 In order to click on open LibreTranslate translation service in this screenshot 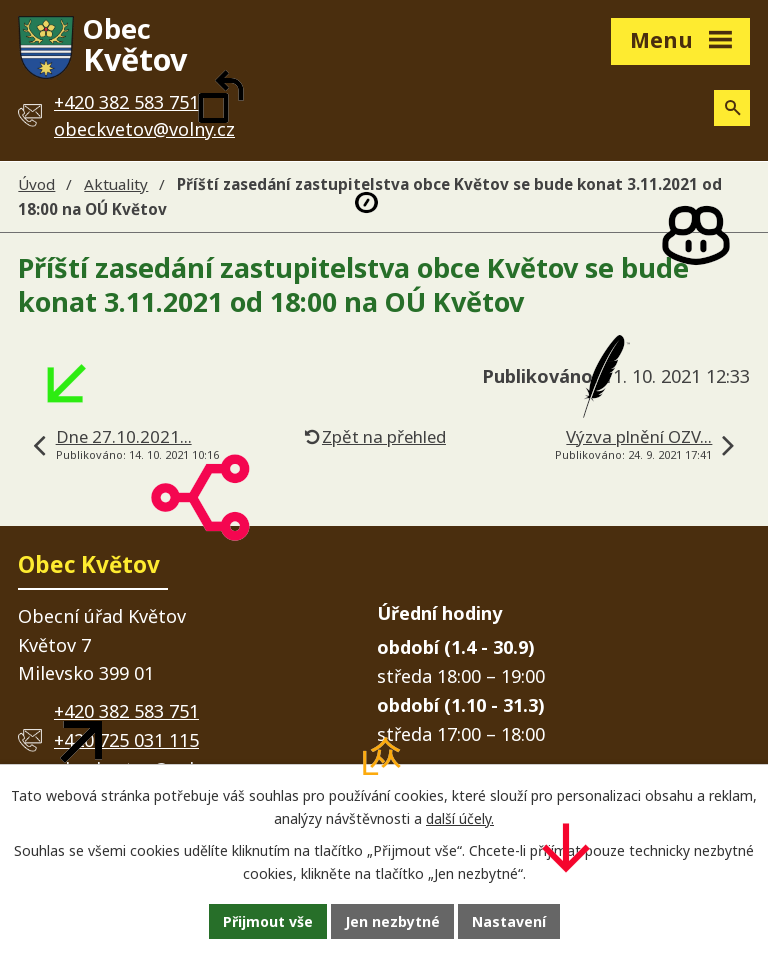, I will do `click(382, 756)`.